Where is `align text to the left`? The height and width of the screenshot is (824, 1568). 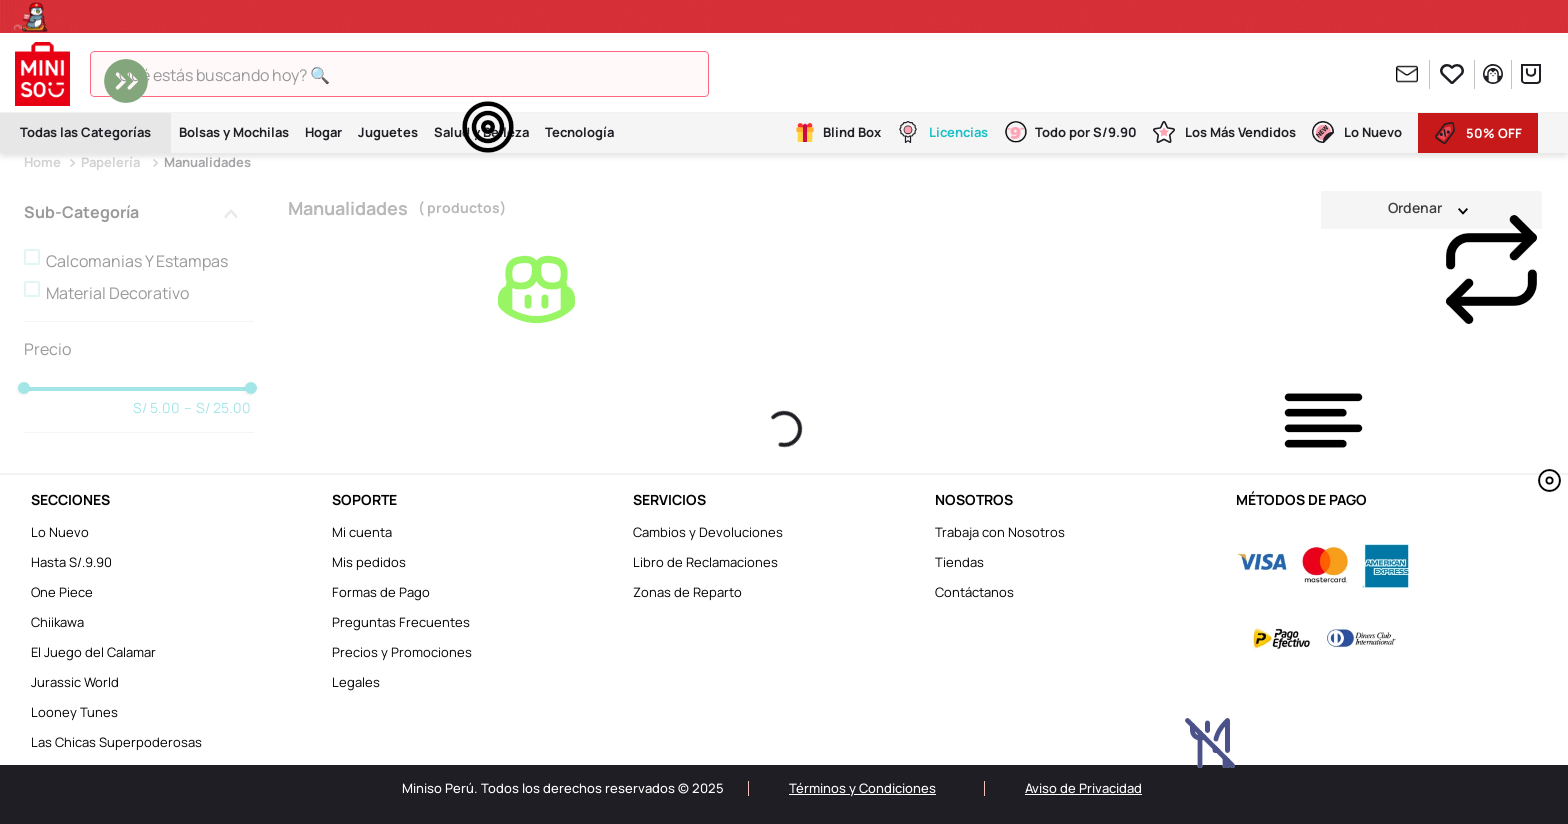 align text to the left is located at coordinates (1323, 420).